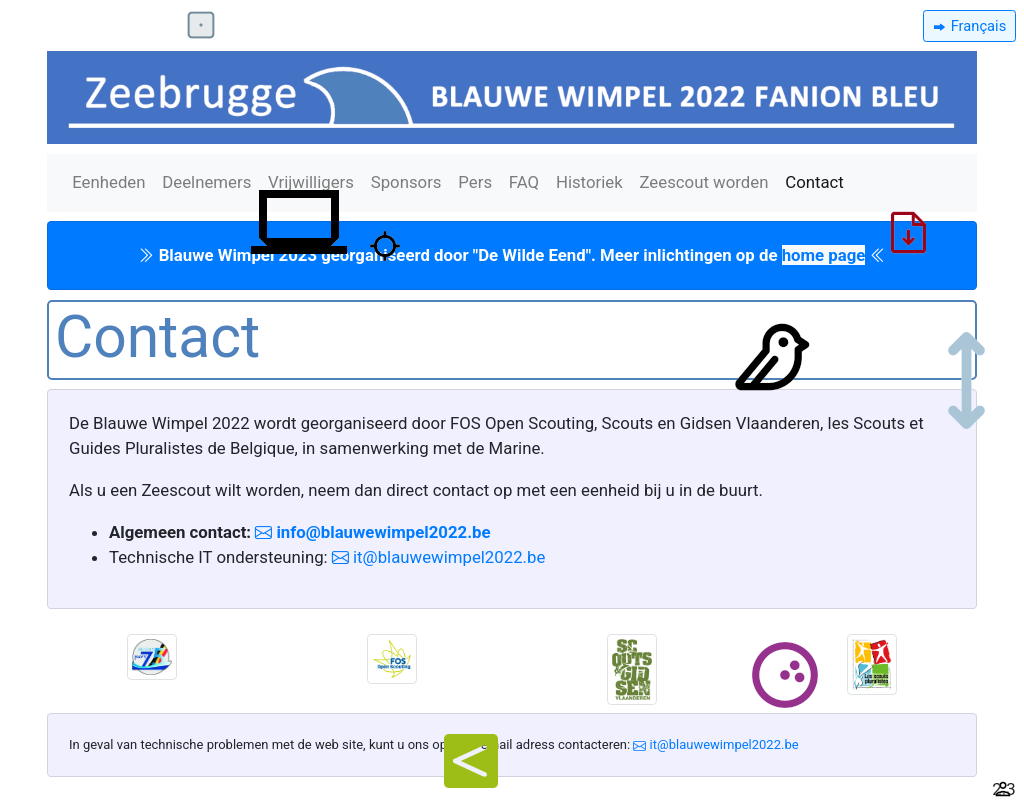 The height and width of the screenshot is (802, 1024). What do you see at coordinates (385, 246) in the screenshot?
I see `find my current location` at bounding box center [385, 246].